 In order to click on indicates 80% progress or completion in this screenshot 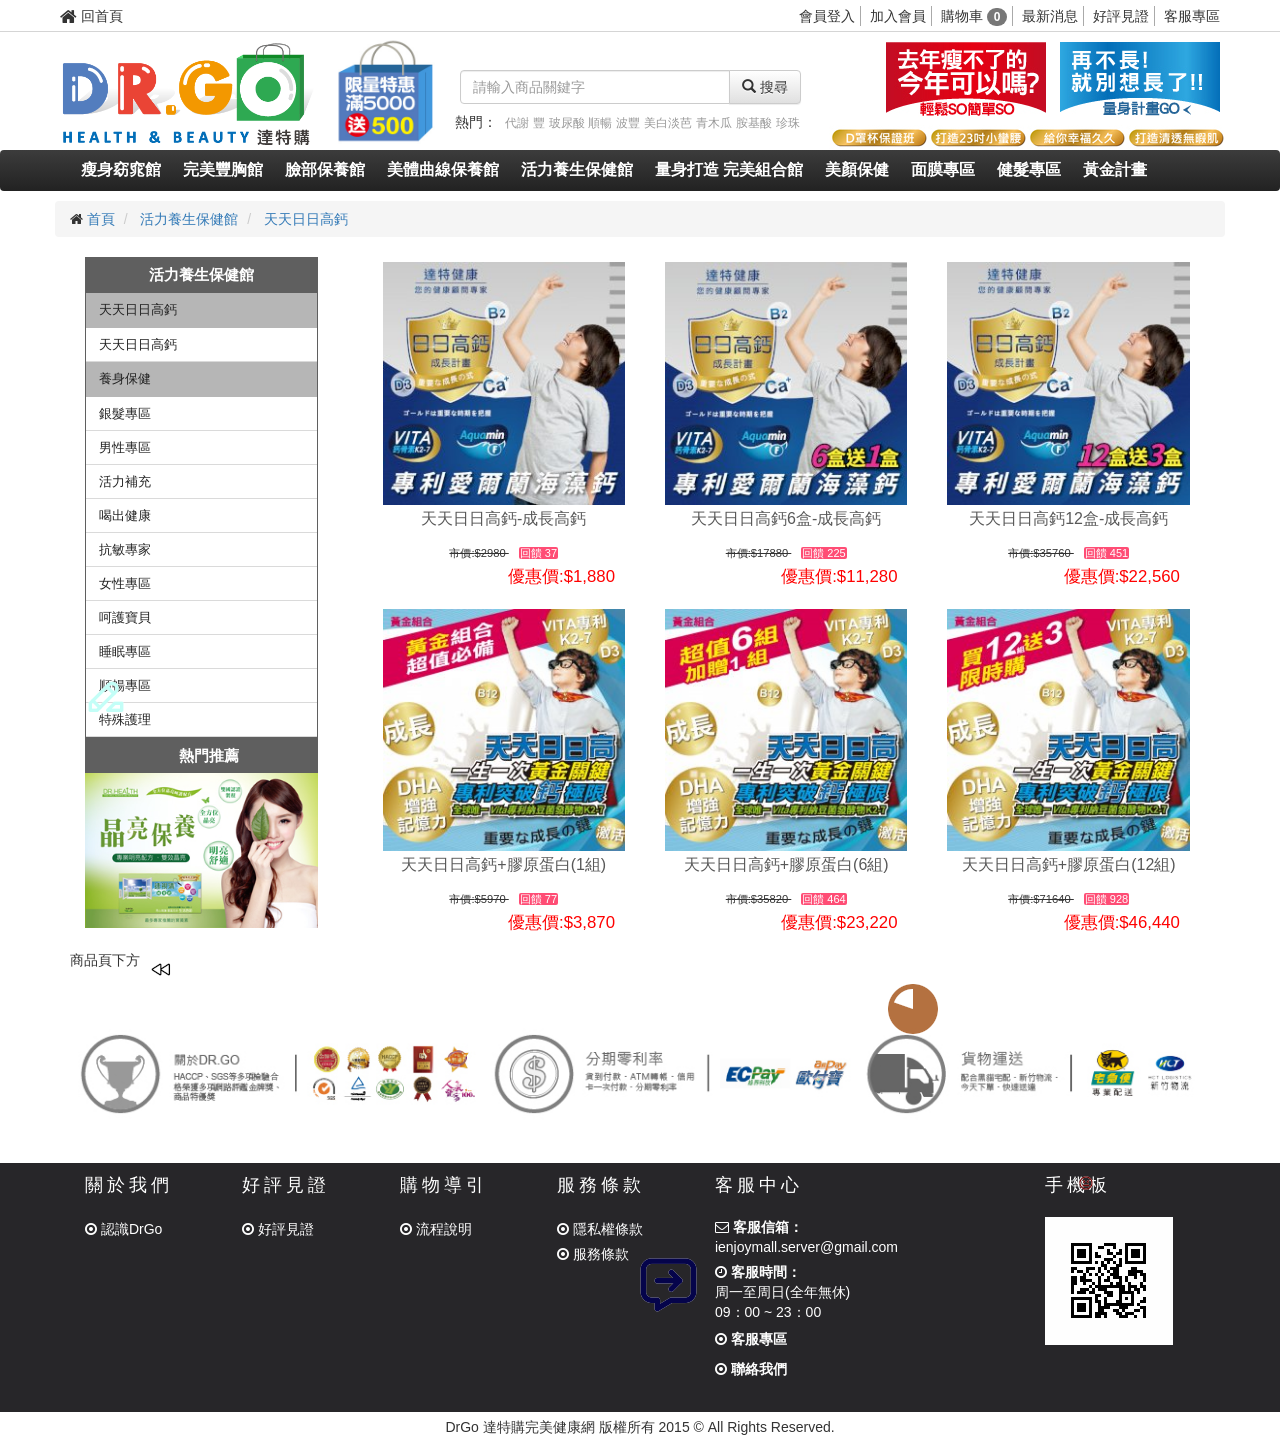, I will do `click(913, 1009)`.